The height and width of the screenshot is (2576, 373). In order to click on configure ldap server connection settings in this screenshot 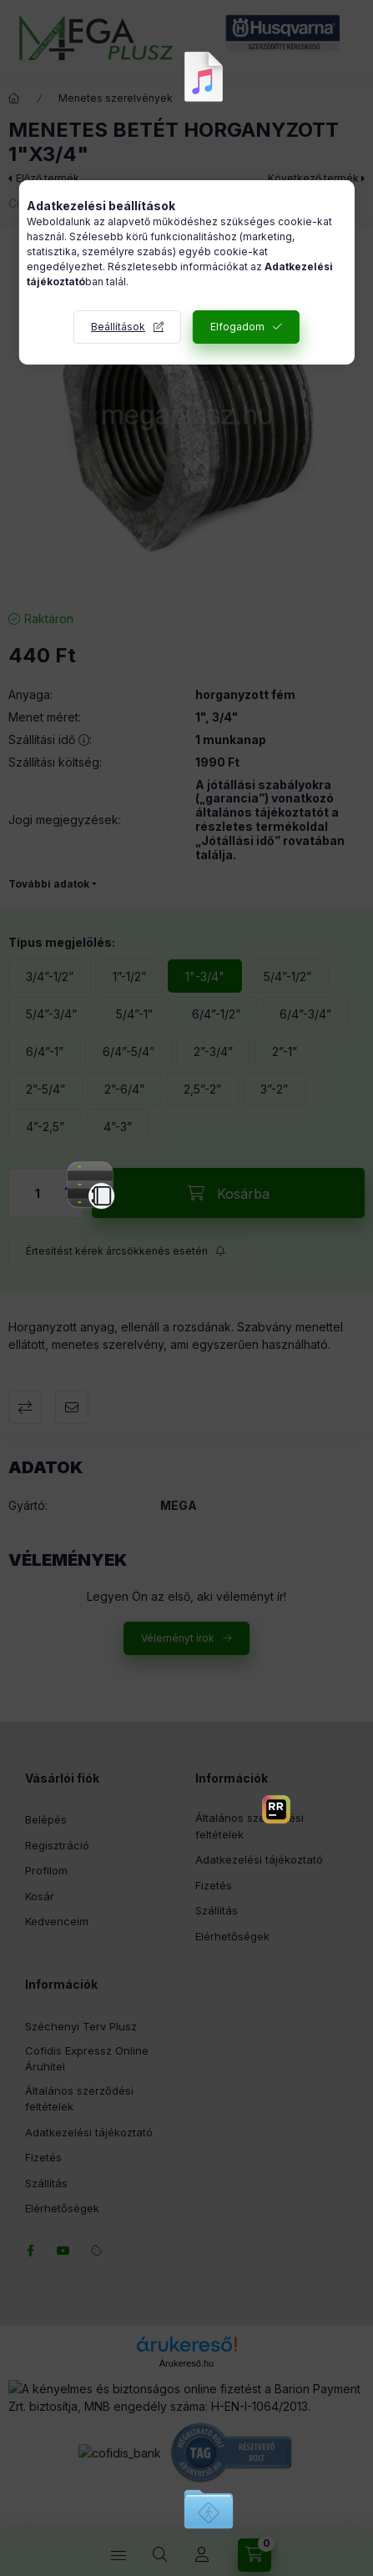, I will do `click(90, 1185)`.